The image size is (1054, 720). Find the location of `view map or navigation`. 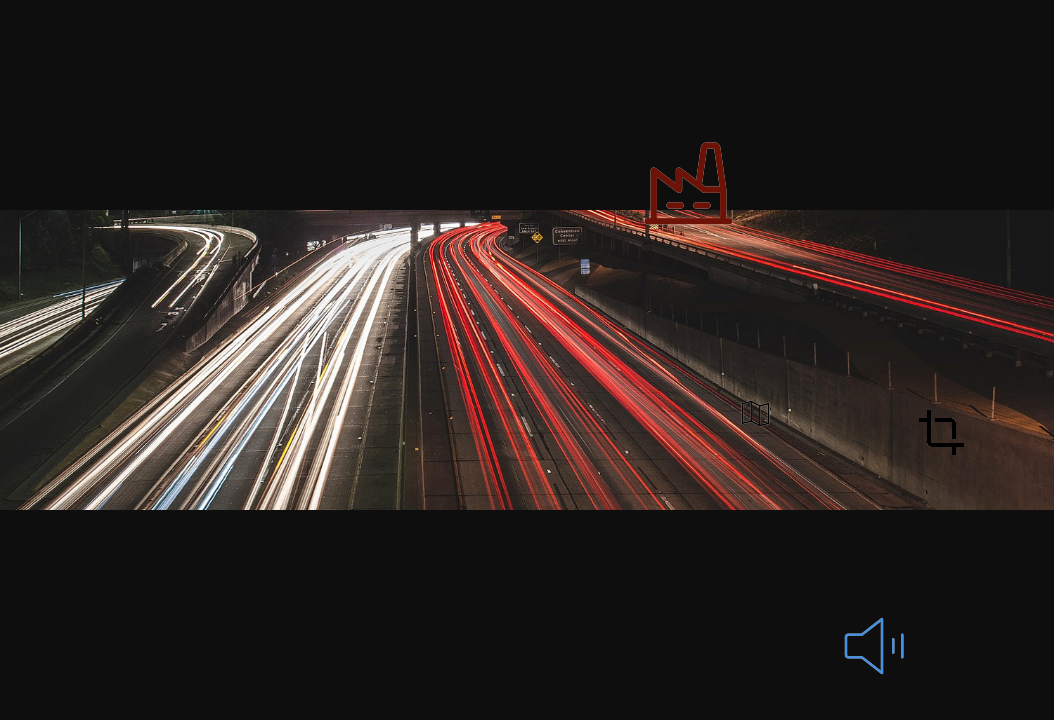

view map or navigation is located at coordinates (755, 413).